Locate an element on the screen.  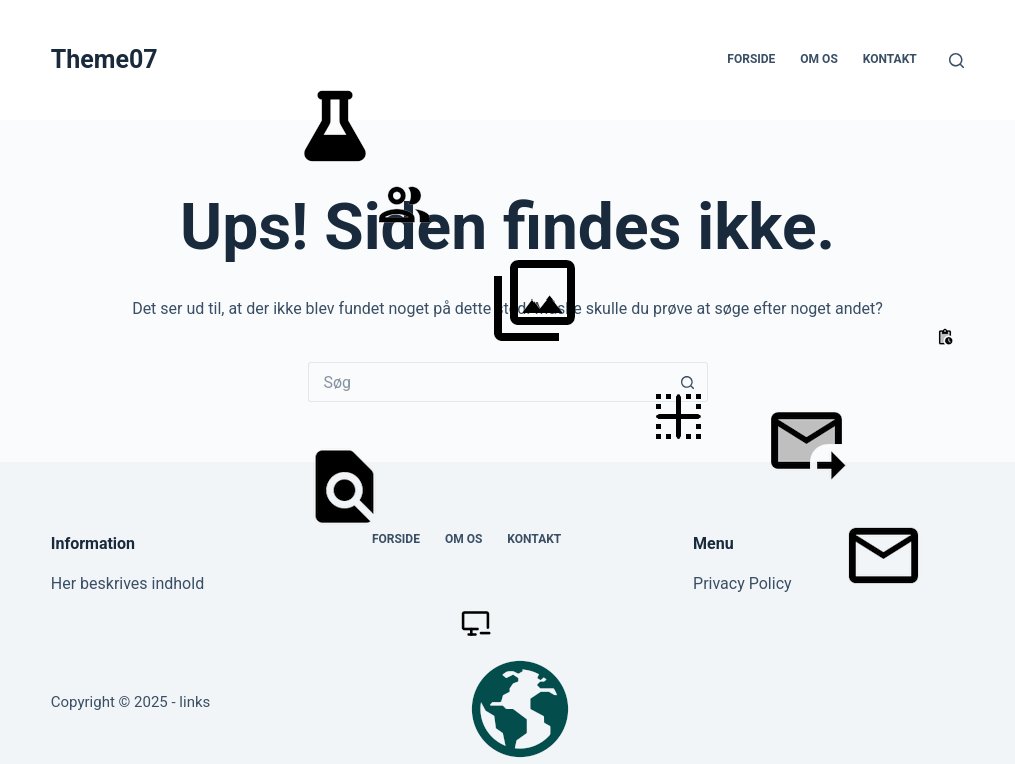
view pending tasks or actions is located at coordinates (945, 337).